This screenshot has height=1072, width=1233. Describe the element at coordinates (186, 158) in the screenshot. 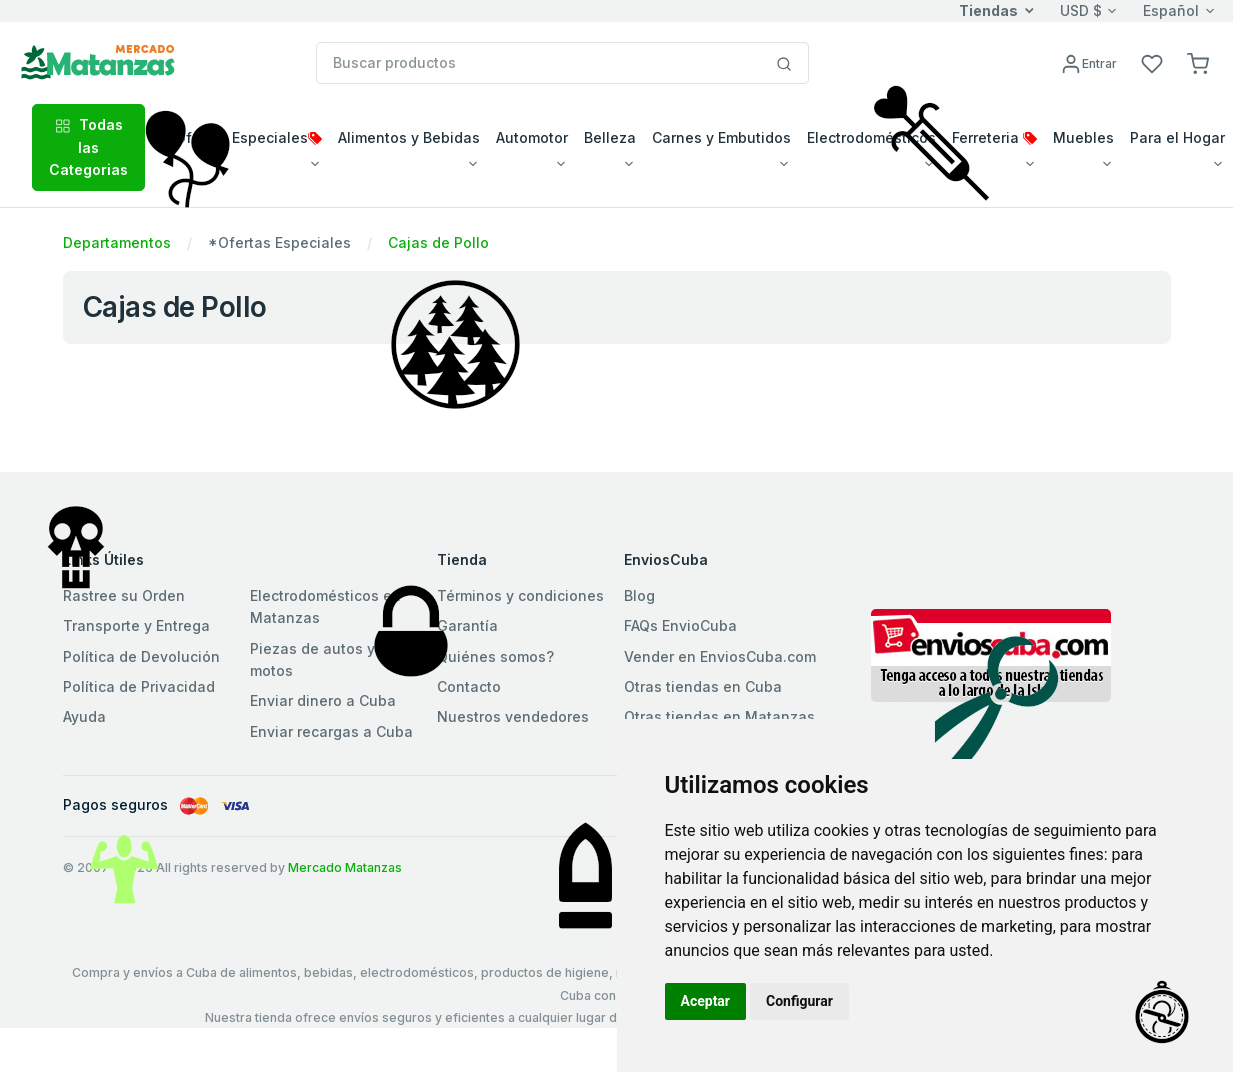

I see `indicates a celebration or party event` at that location.